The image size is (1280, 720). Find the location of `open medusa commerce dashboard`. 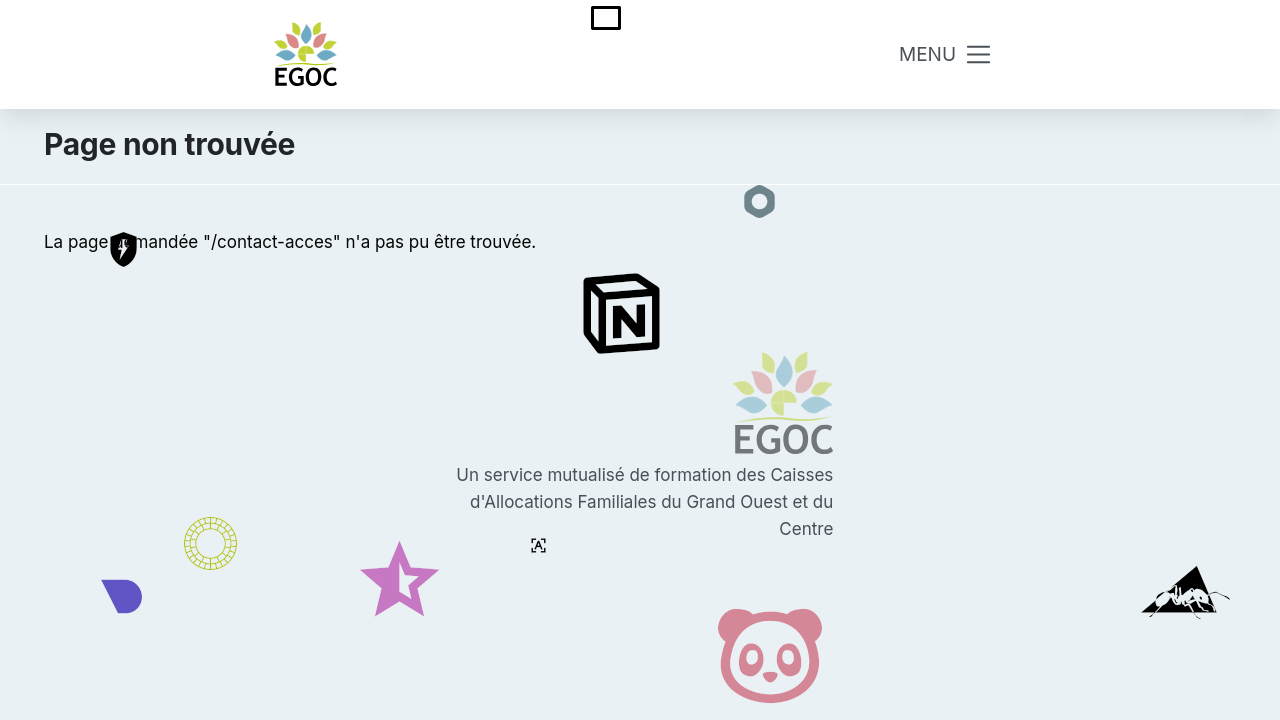

open medusa commerce dashboard is located at coordinates (759, 201).